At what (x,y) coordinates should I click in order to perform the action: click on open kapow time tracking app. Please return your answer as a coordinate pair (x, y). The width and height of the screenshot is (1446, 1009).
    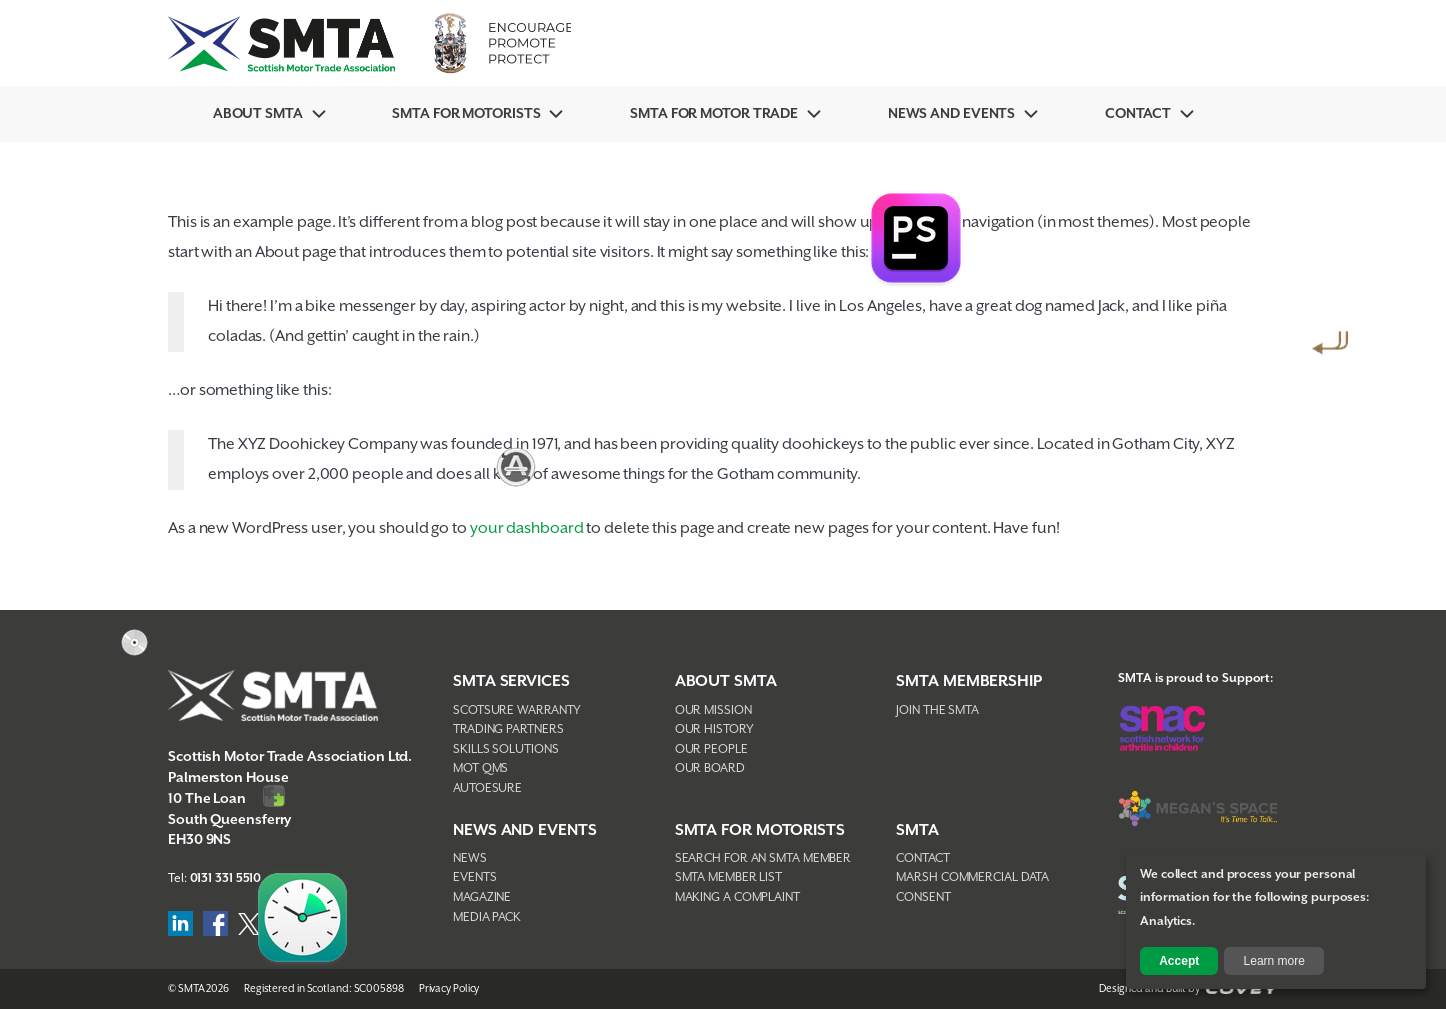
    Looking at the image, I should click on (302, 917).